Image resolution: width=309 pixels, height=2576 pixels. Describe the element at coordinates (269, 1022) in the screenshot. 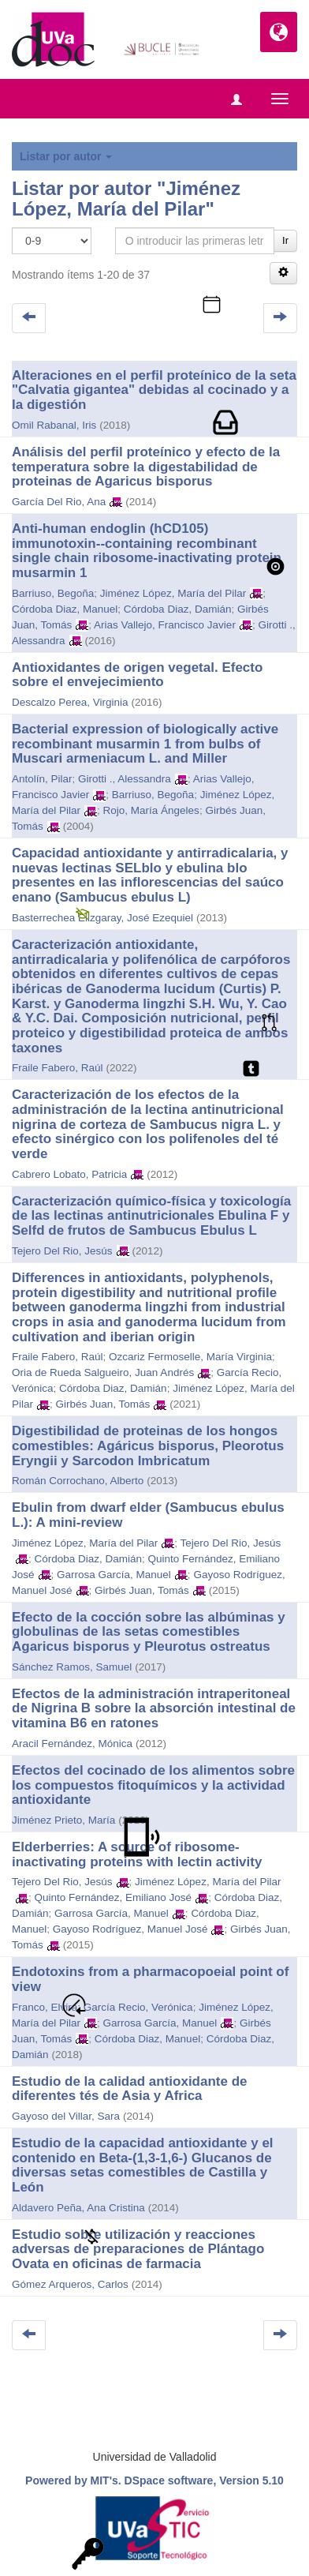

I see `create a new pull request` at that location.